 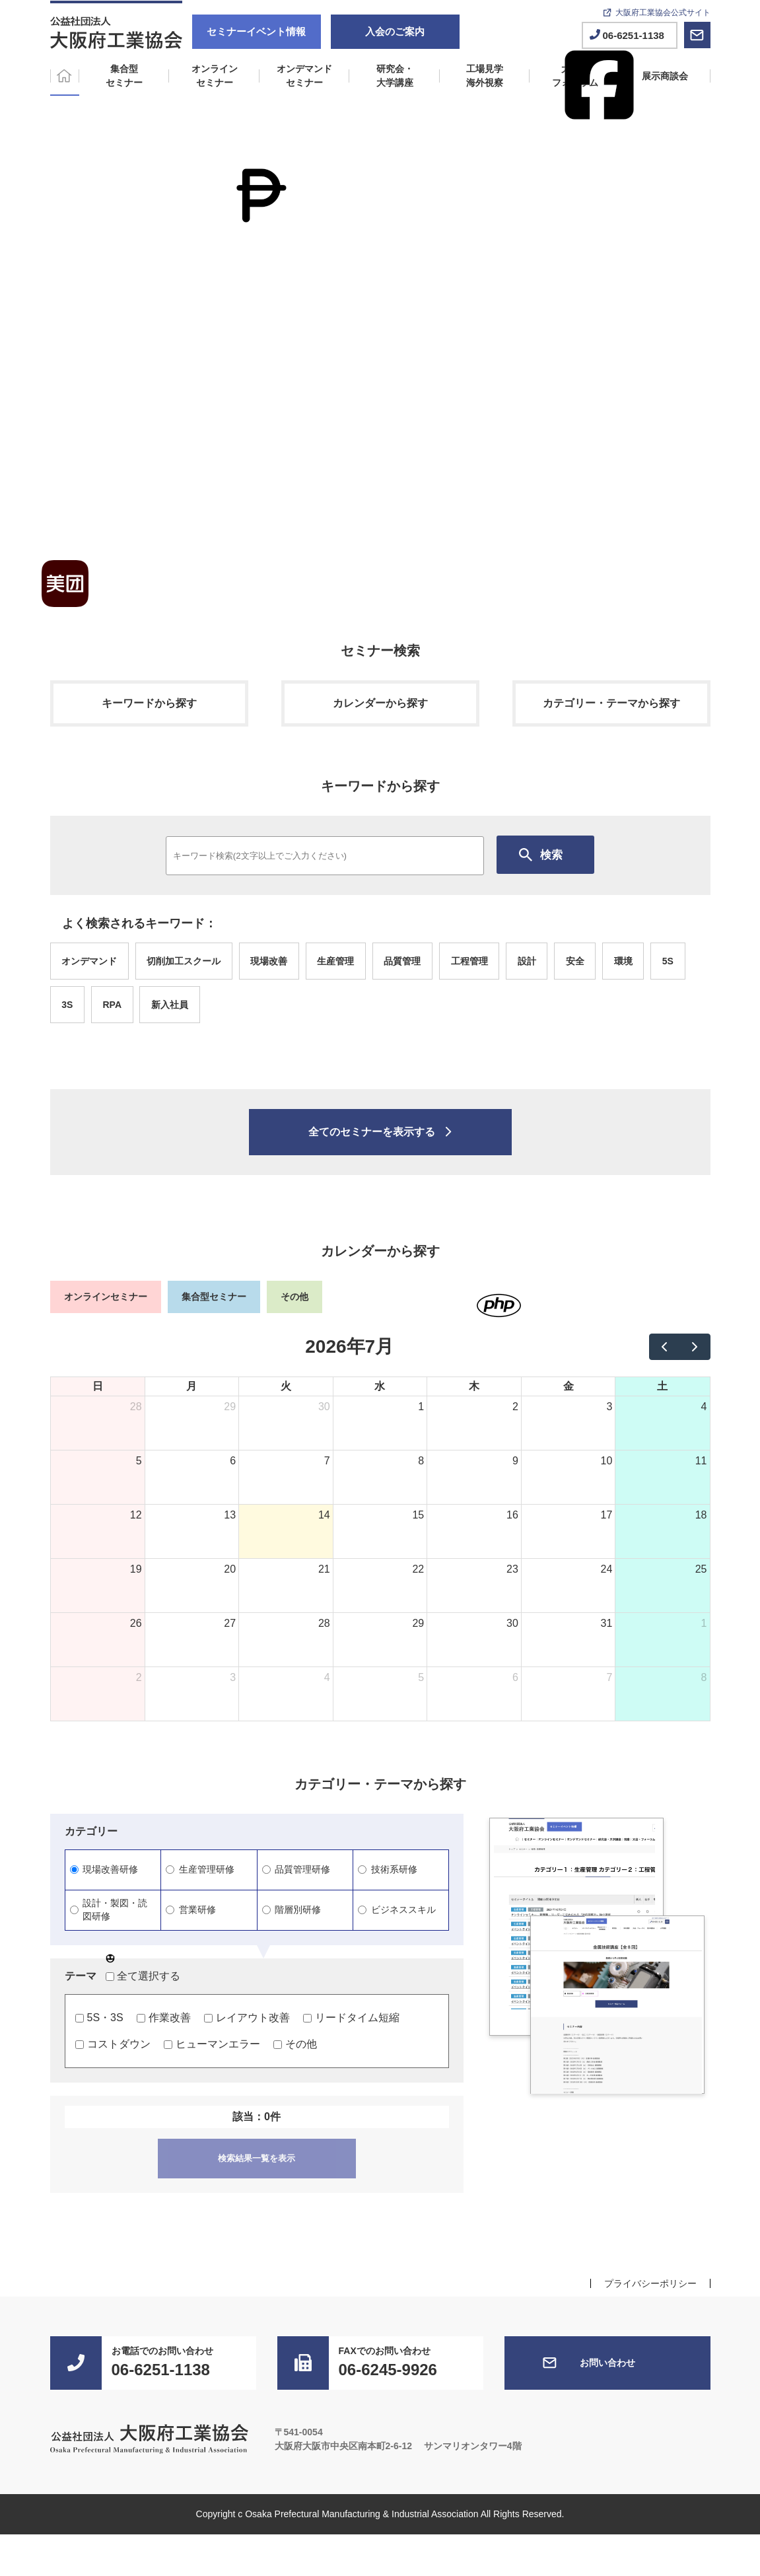 I want to click on php programming language logo, so click(x=499, y=1305).